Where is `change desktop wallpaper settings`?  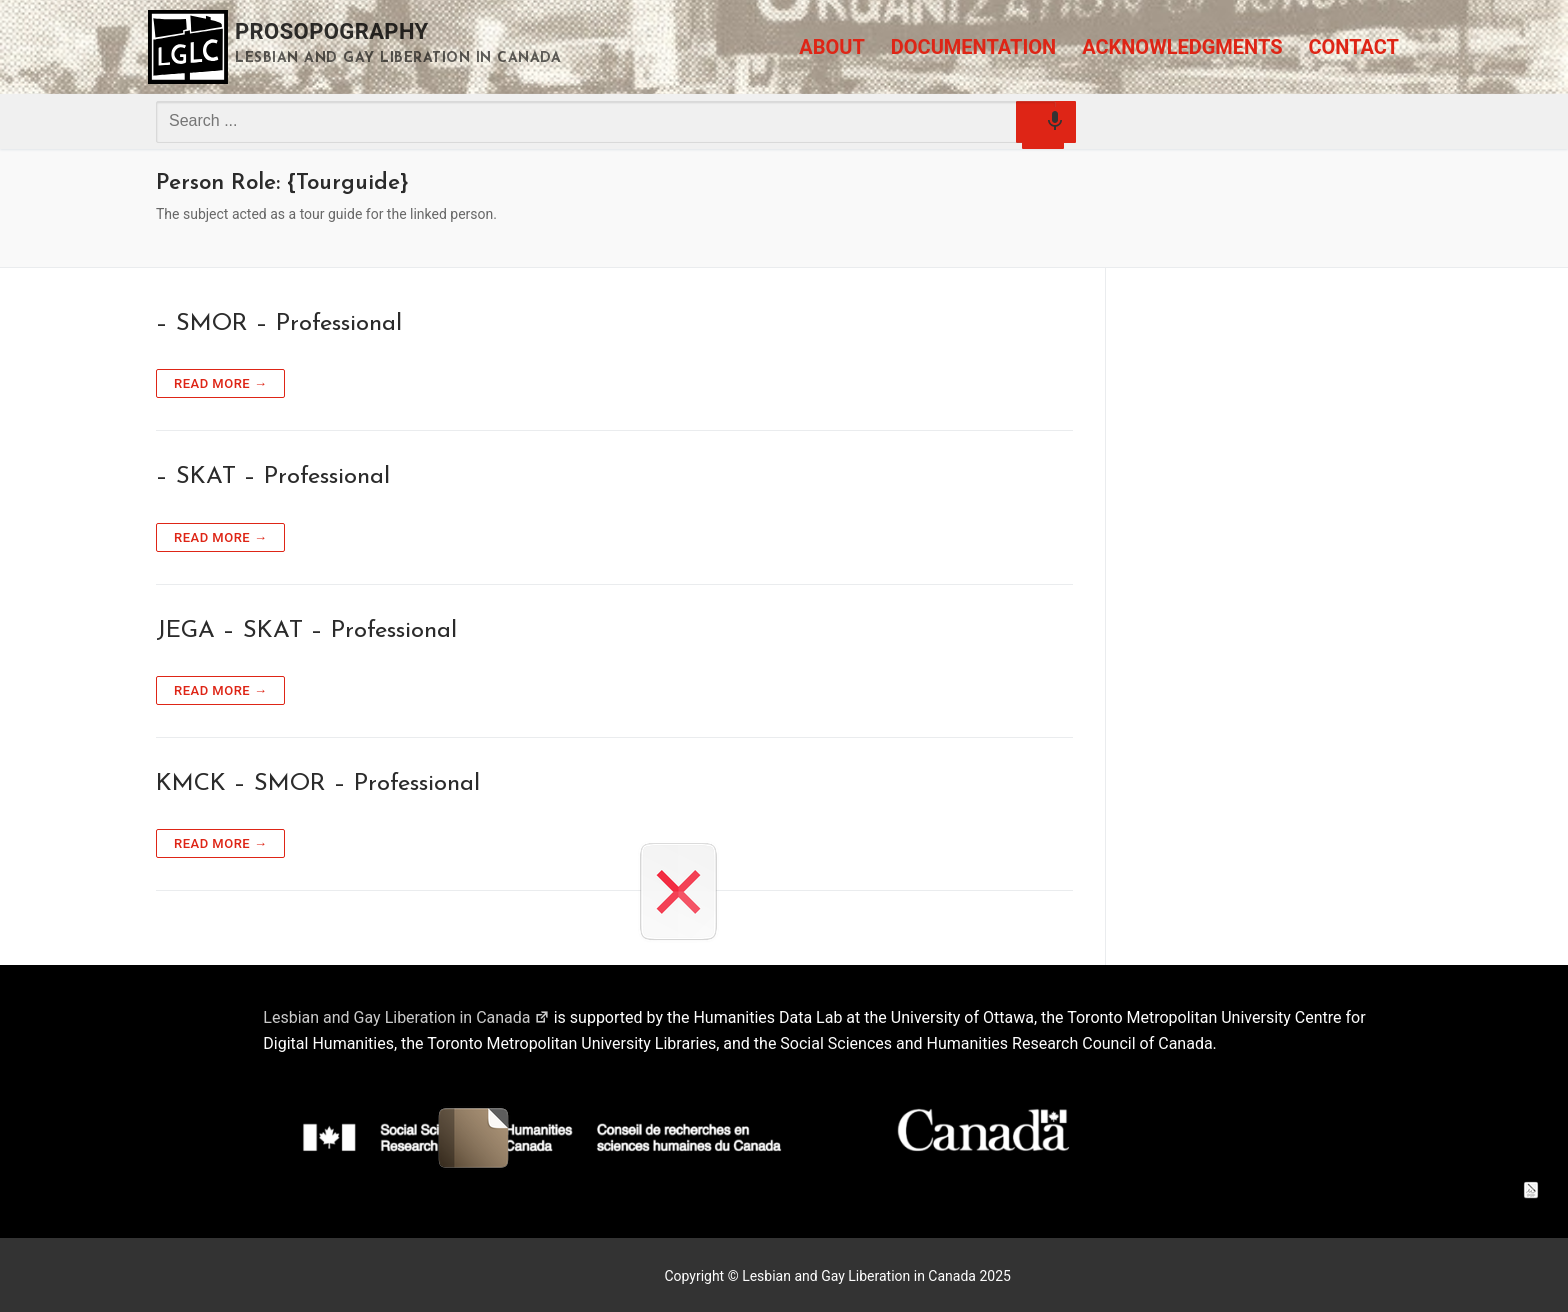 change desktop wallpaper settings is located at coordinates (473, 1135).